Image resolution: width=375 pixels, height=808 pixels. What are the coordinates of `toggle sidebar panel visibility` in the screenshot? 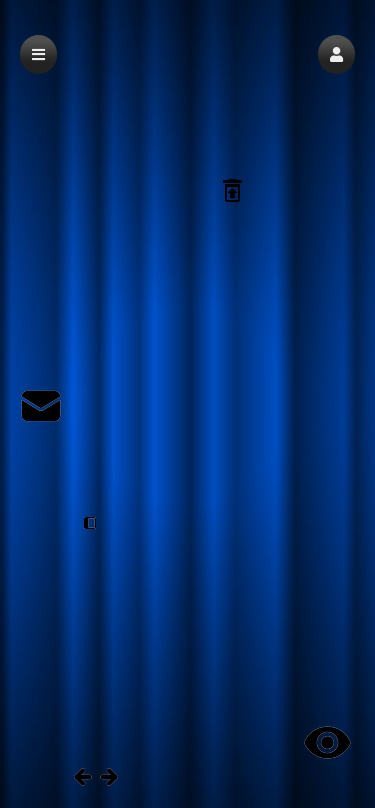 It's located at (90, 523).